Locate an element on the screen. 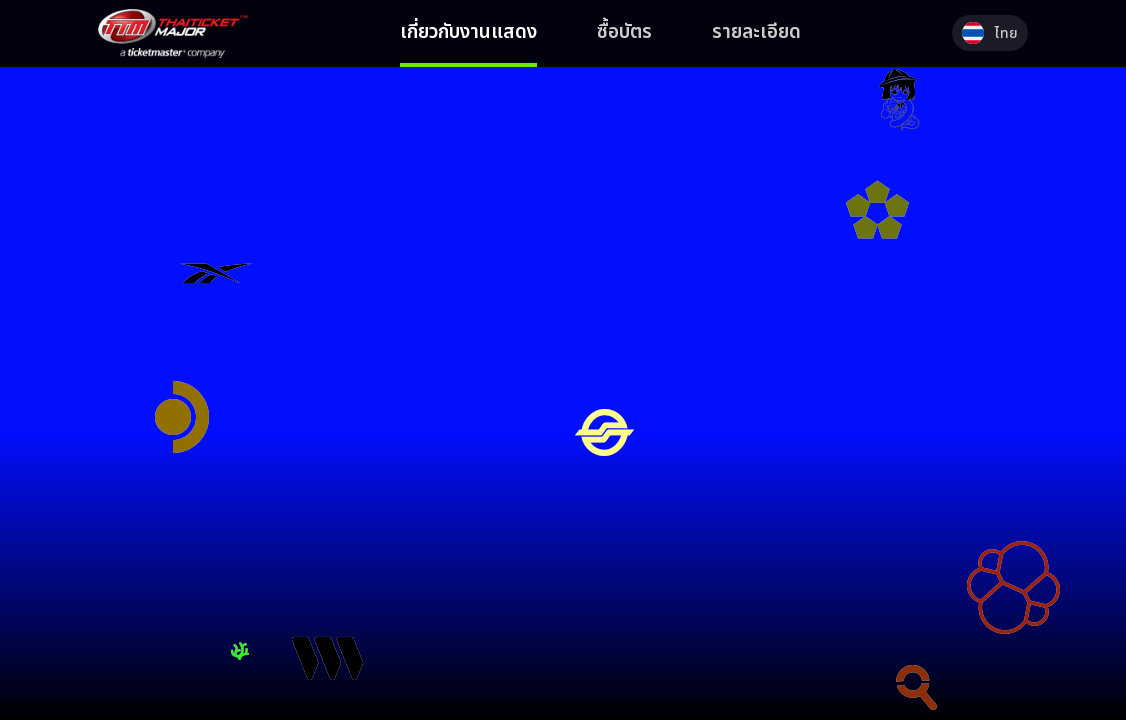 This screenshot has width=1126, height=720. open VSCodium application is located at coordinates (240, 651).